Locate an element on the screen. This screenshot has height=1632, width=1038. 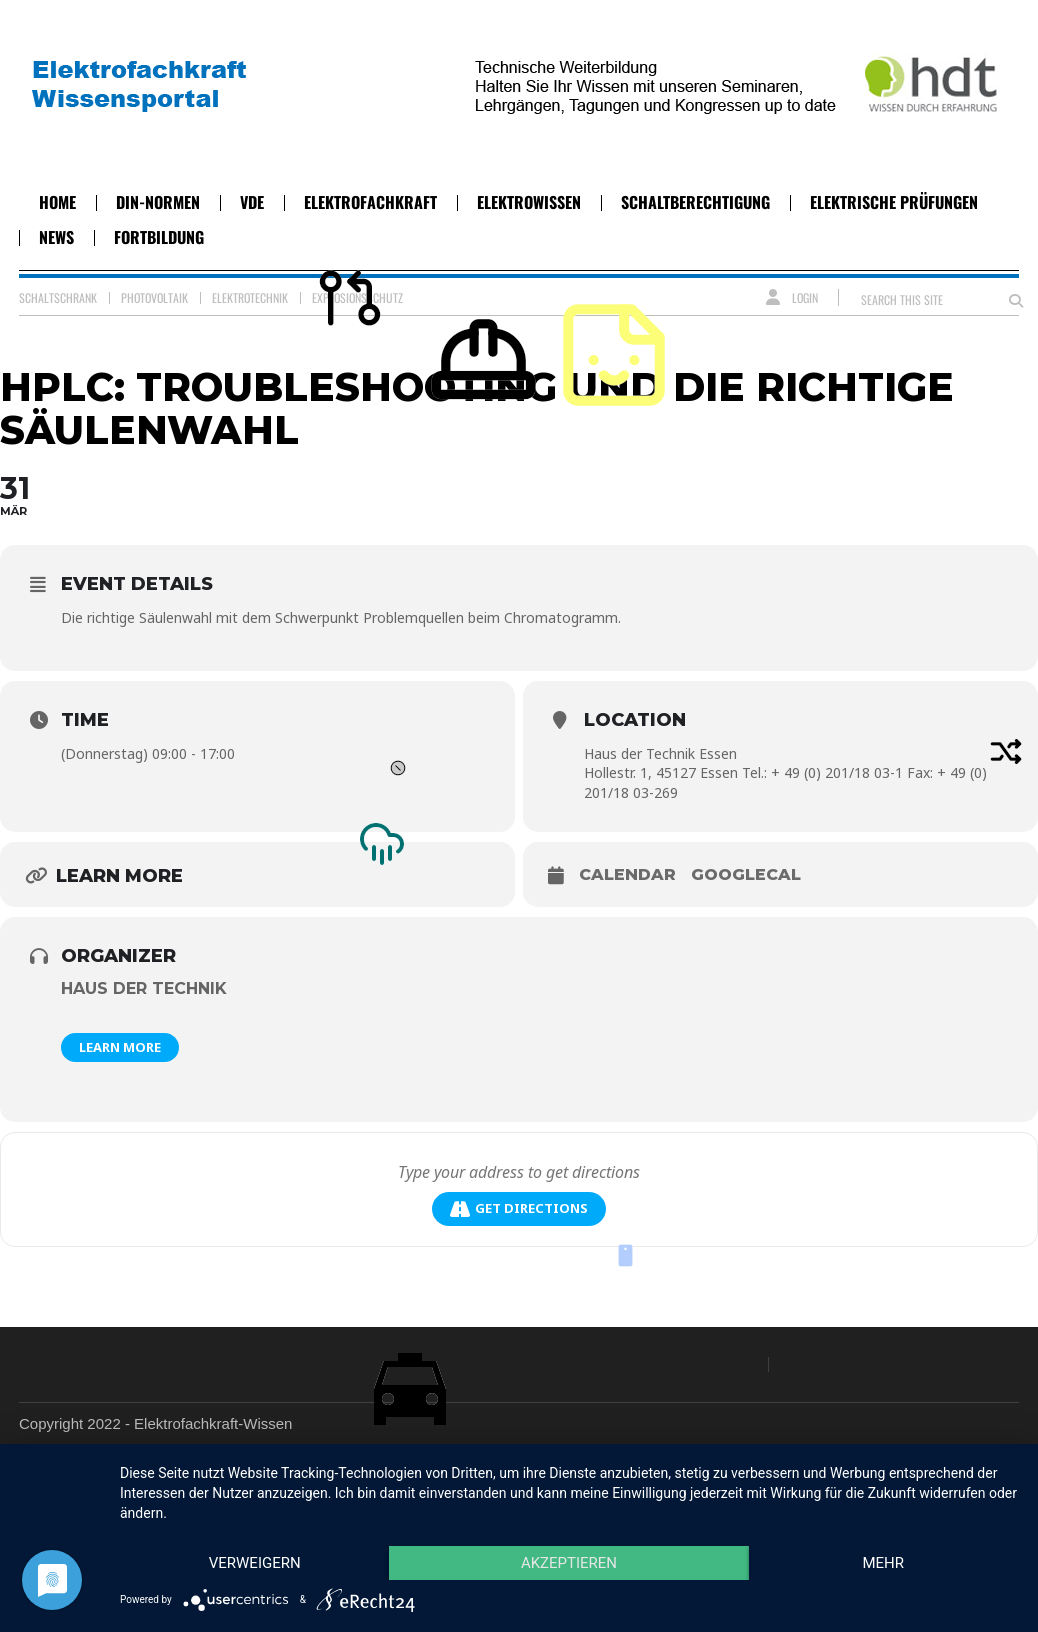
indicates rainy weather conditions is located at coordinates (382, 843).